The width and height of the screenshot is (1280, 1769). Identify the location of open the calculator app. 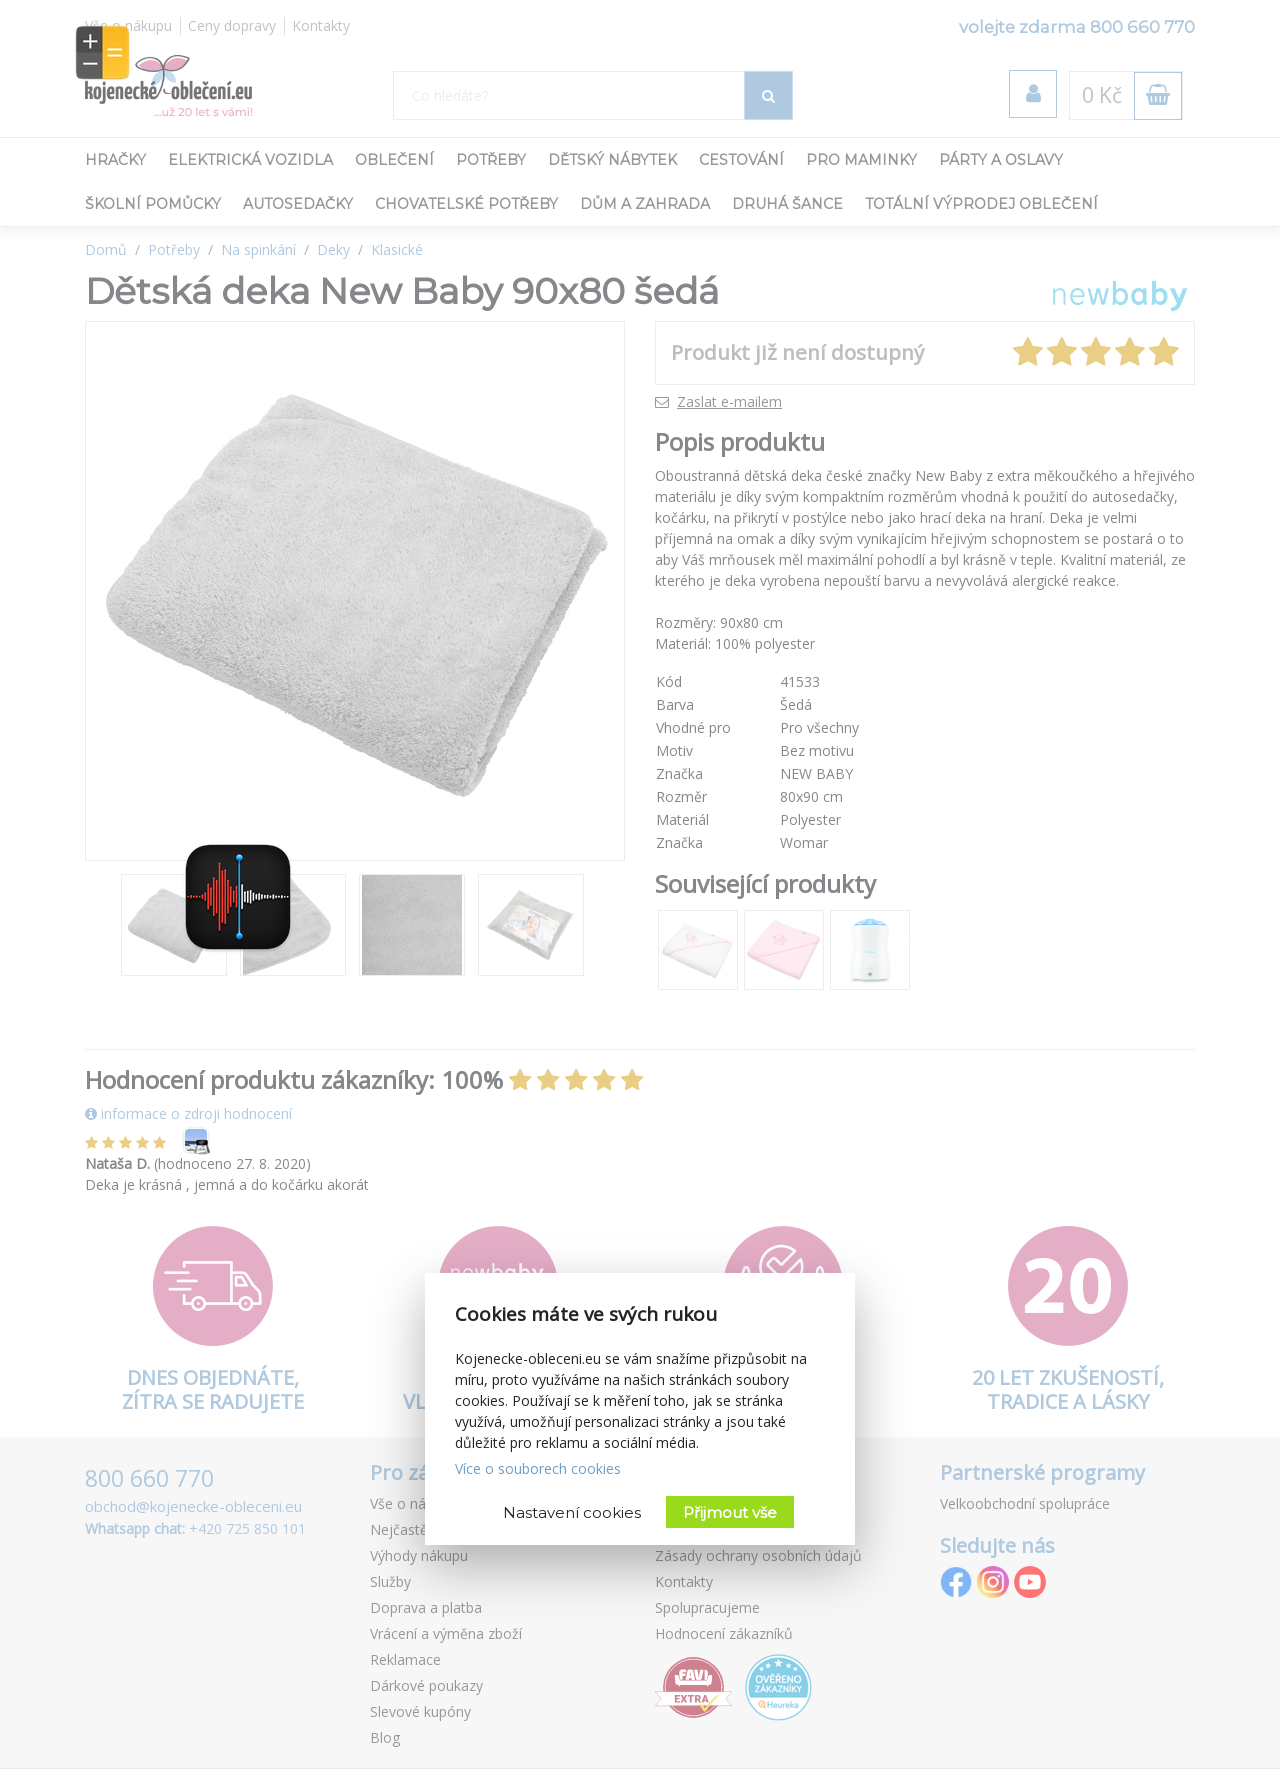
(102, 52).